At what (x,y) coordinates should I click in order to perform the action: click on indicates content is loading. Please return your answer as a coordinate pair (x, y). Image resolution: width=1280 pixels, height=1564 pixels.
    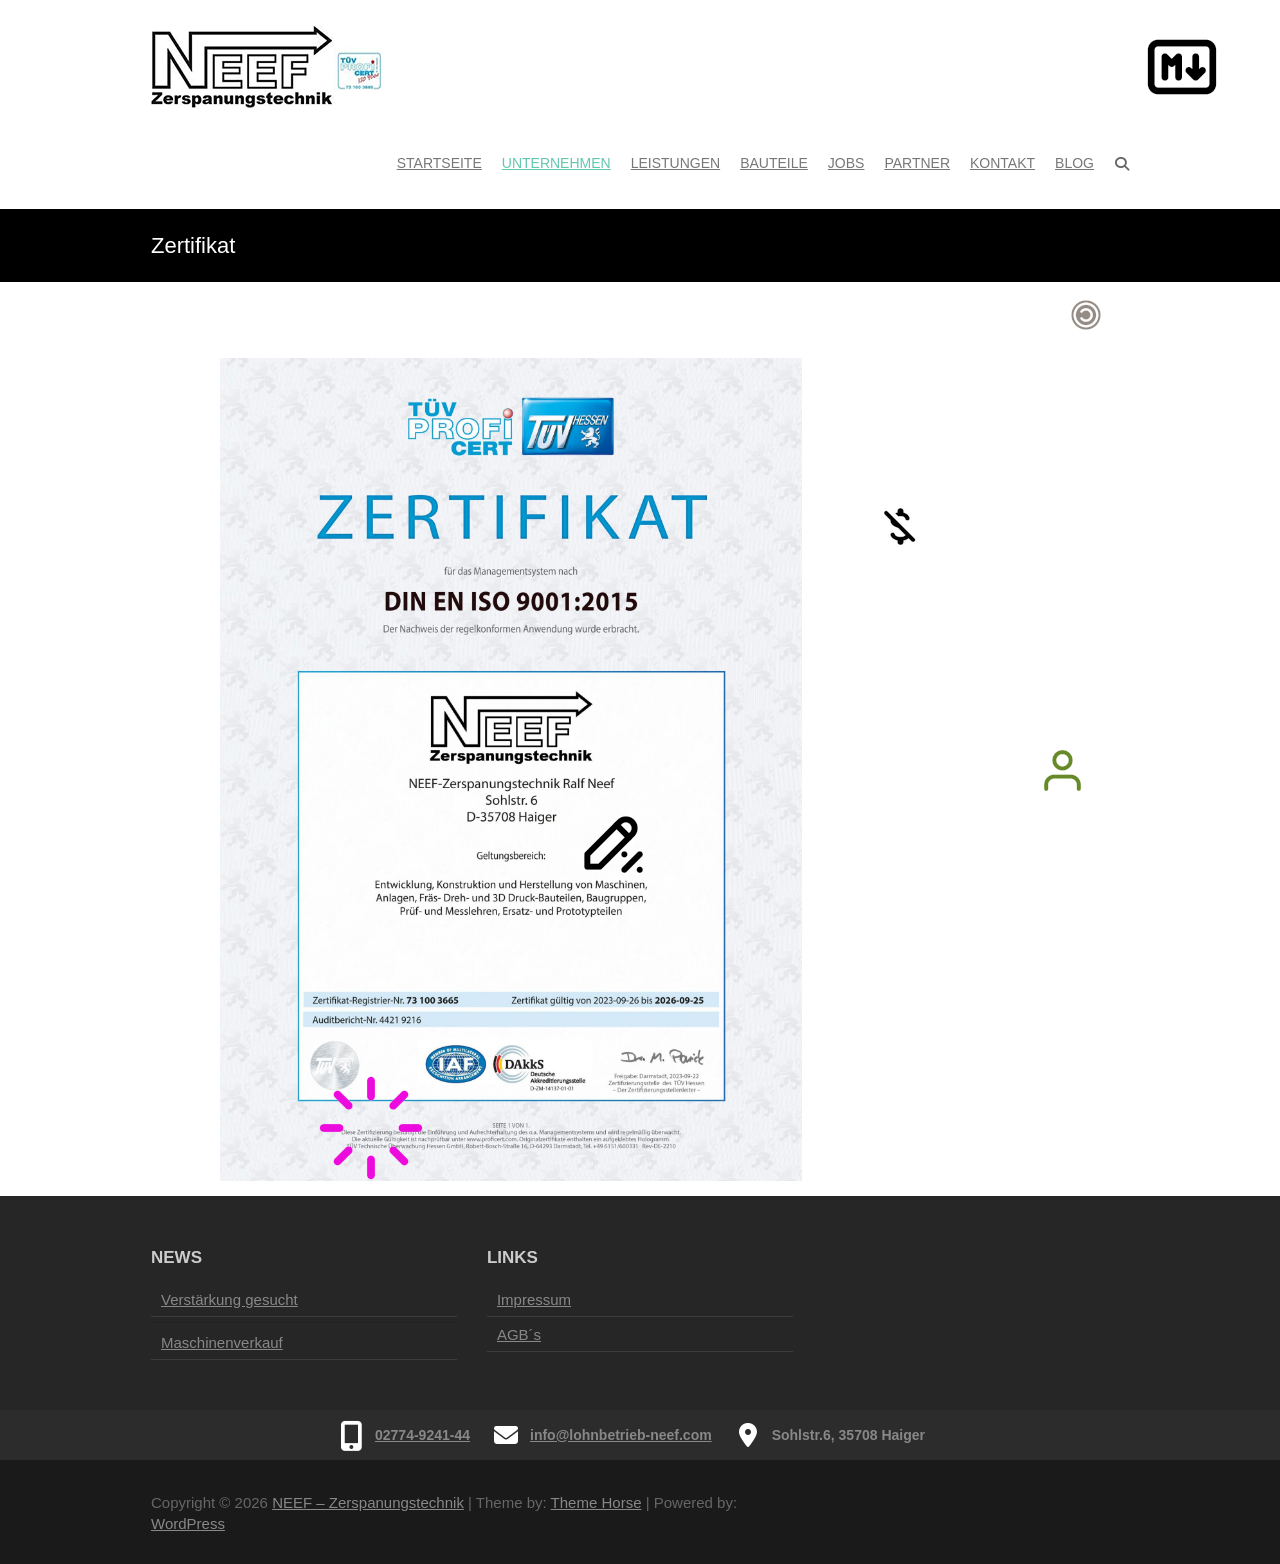
    Looking at the image, I should click on (371, 1128).